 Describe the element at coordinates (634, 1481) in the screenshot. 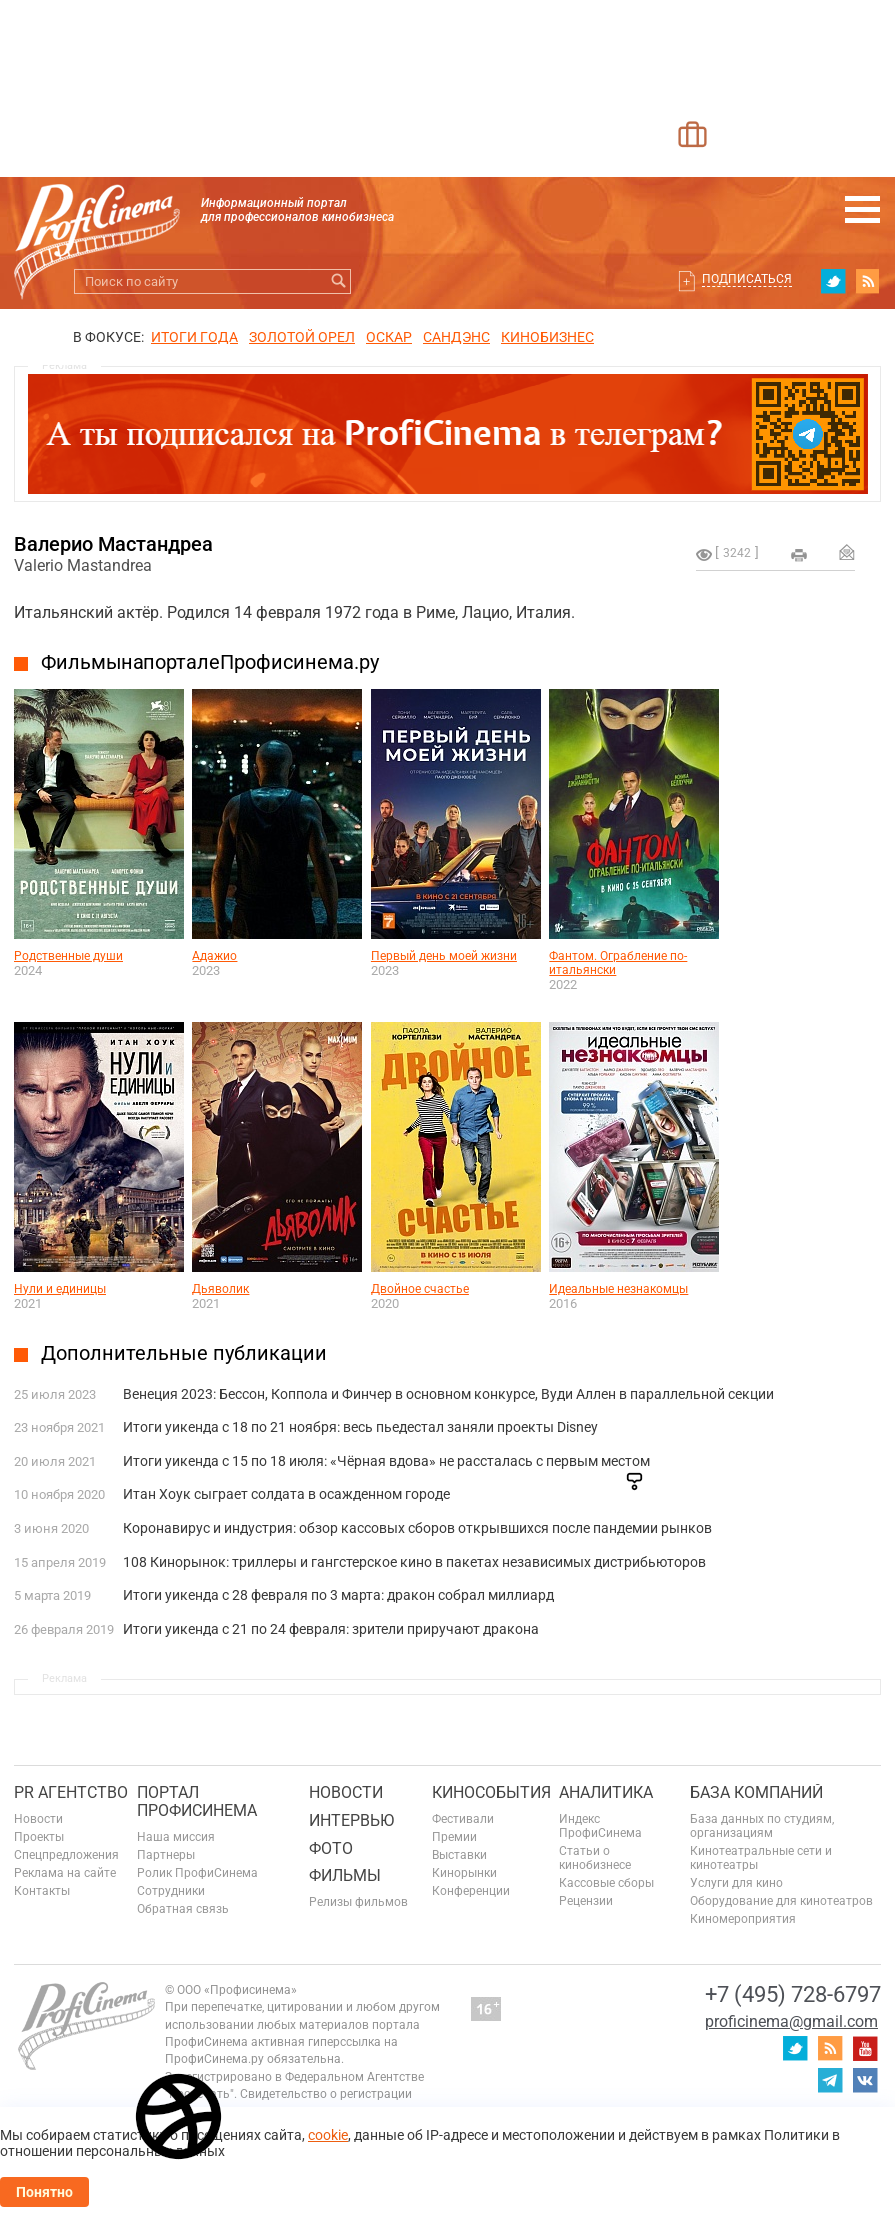

I see `view tooltip or help information` at that location.